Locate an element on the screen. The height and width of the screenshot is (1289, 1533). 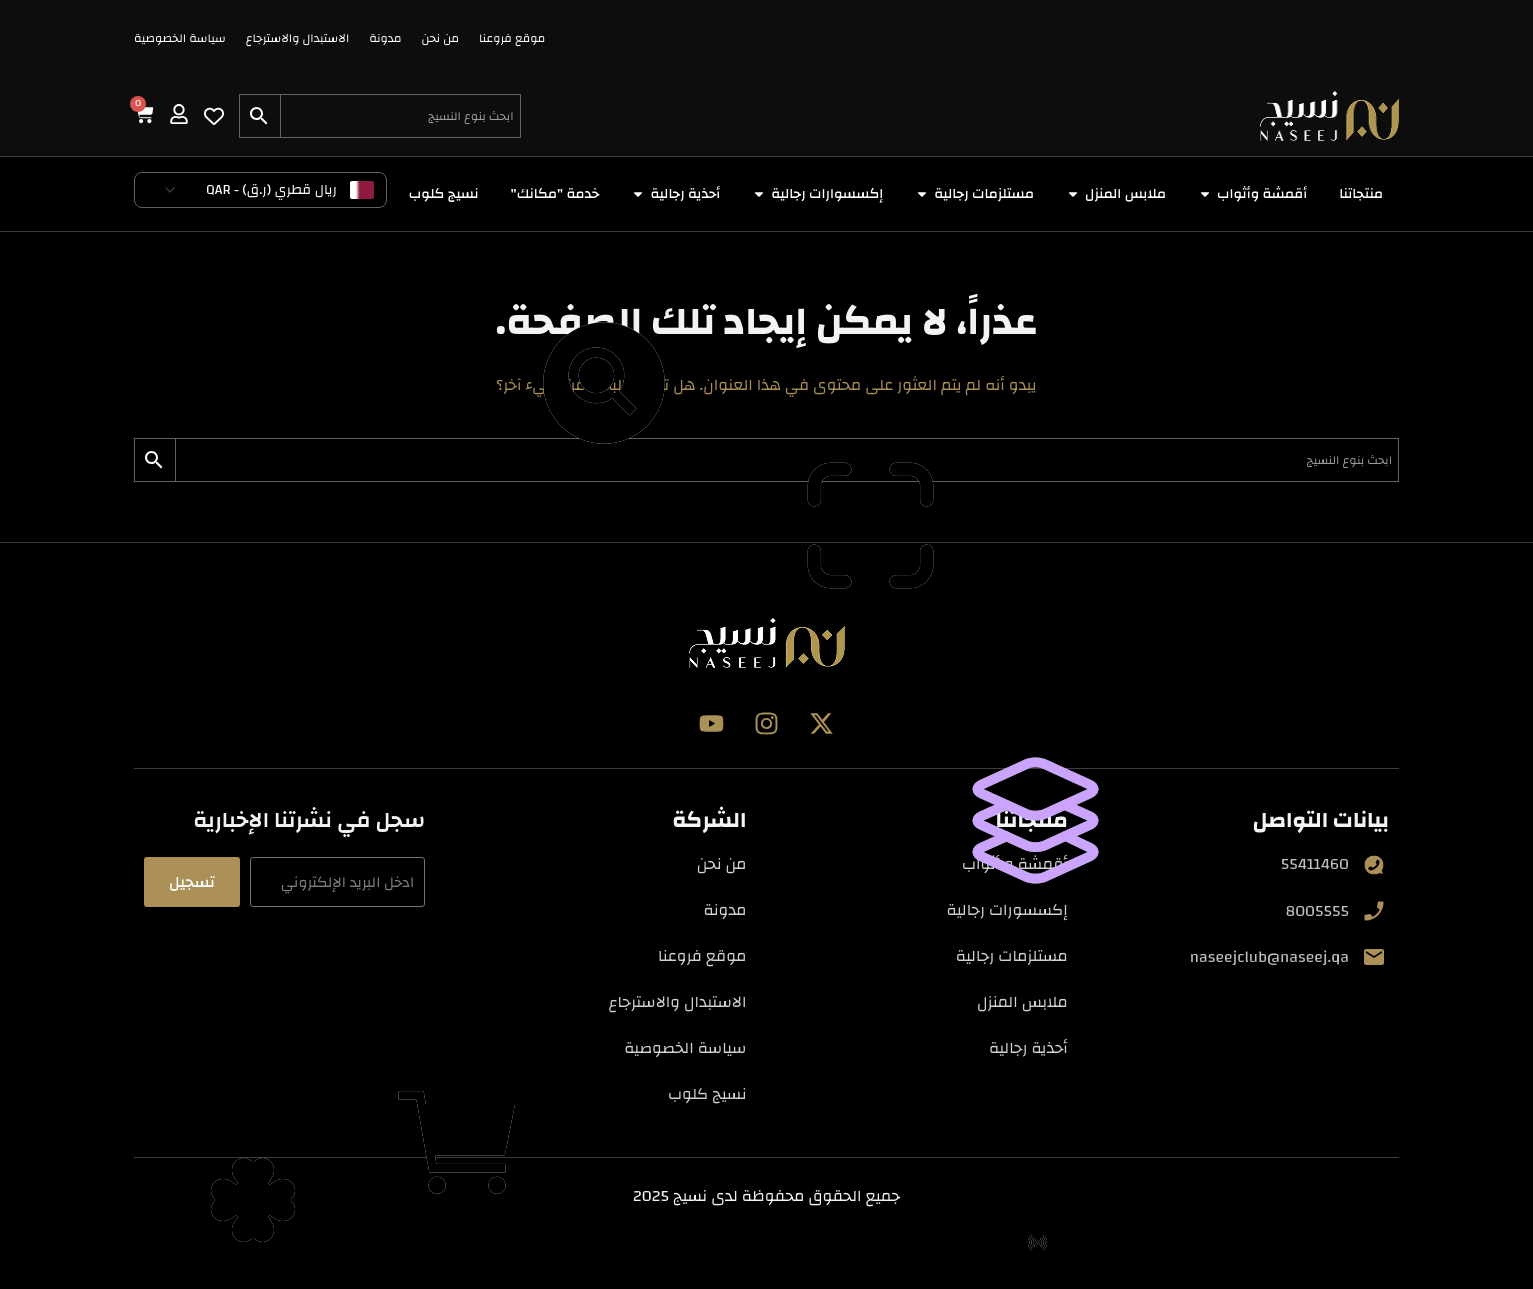
access radio or audio streaming is located at coordinates (1037, 1242).